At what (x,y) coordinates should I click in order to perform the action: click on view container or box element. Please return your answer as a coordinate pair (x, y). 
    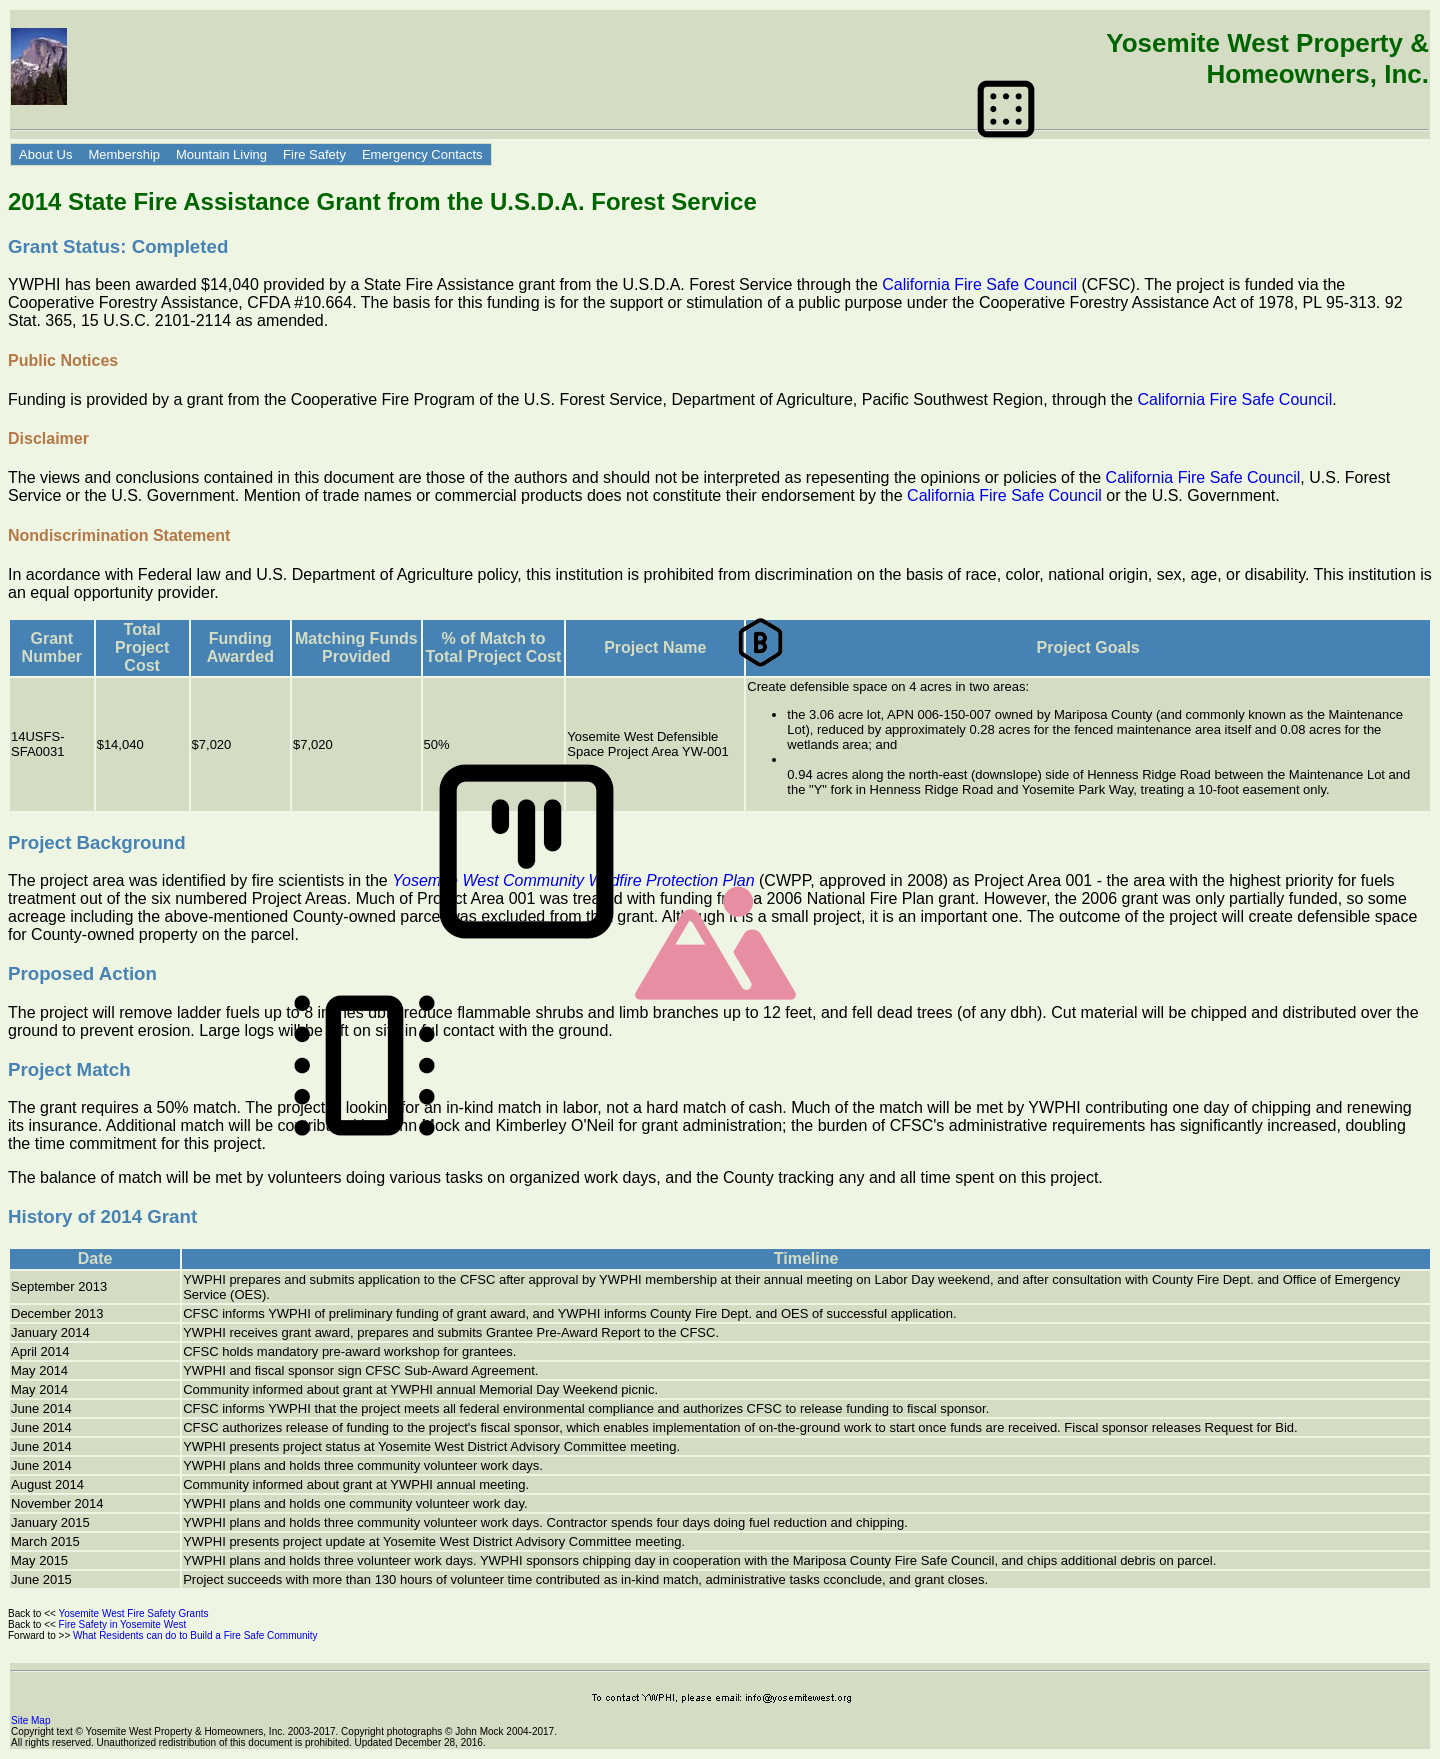
    Looking at the image, I should click on (364, 1065).